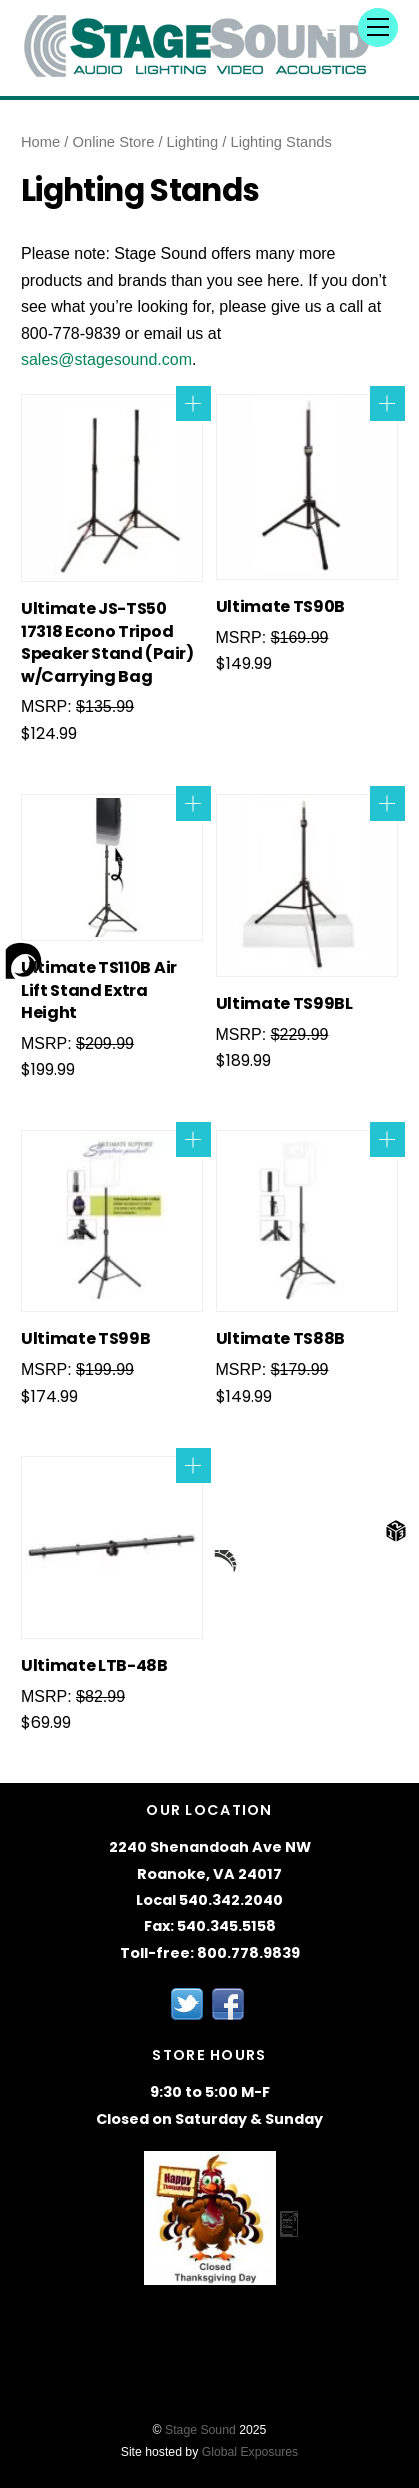  What do you see at coordinates (396, 1531) in the screenshot?
I see `roll dice or generate random number` at bounding box center [396, 1531].